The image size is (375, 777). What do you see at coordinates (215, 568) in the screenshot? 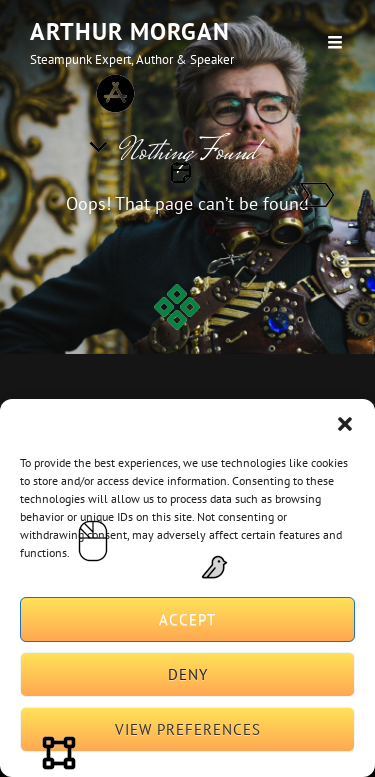
I see `access twitter or social media sharing` at bounding box center [215, 568].